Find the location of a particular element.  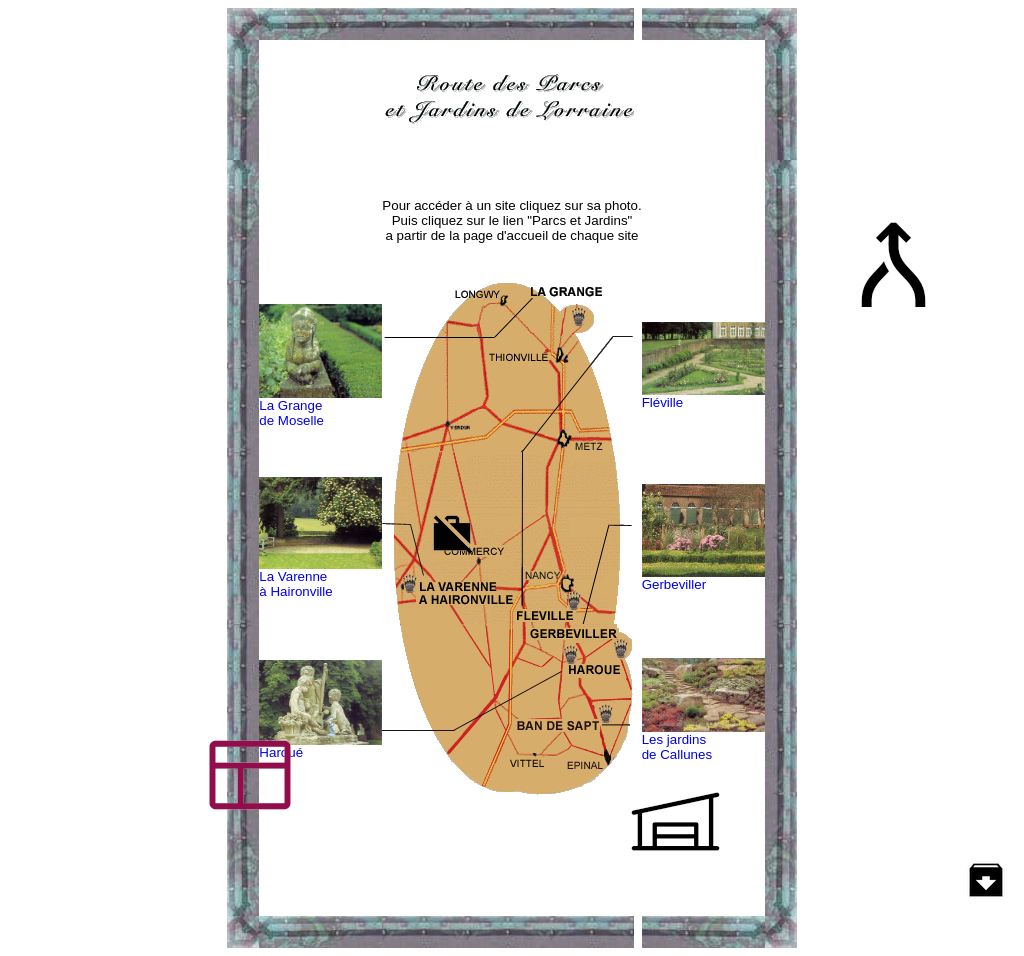

merge branches or files together is located at coordinates (893, 261).